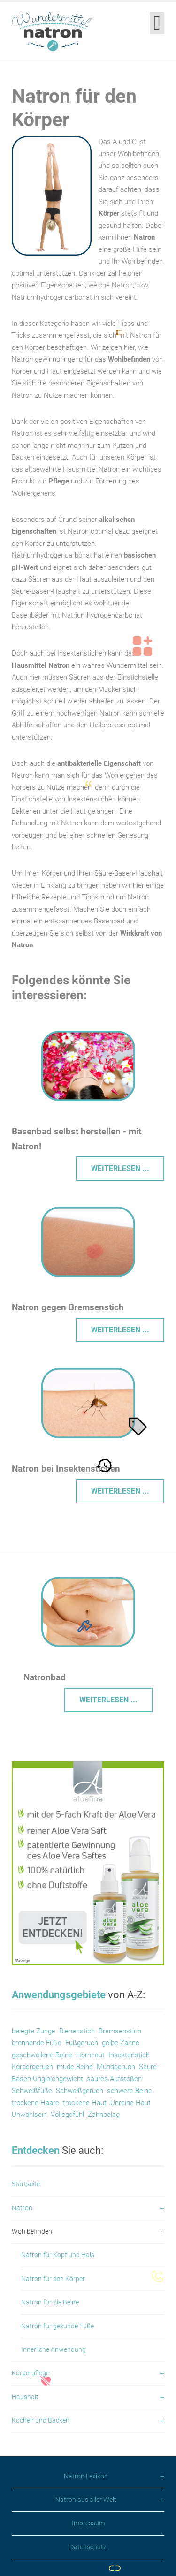 This screenshot has height=2576, width=176. What do you see at coordinates (119, 332) in the screenshot?
I see `toggle the sidebar panel` at bounding box center [119, 332].